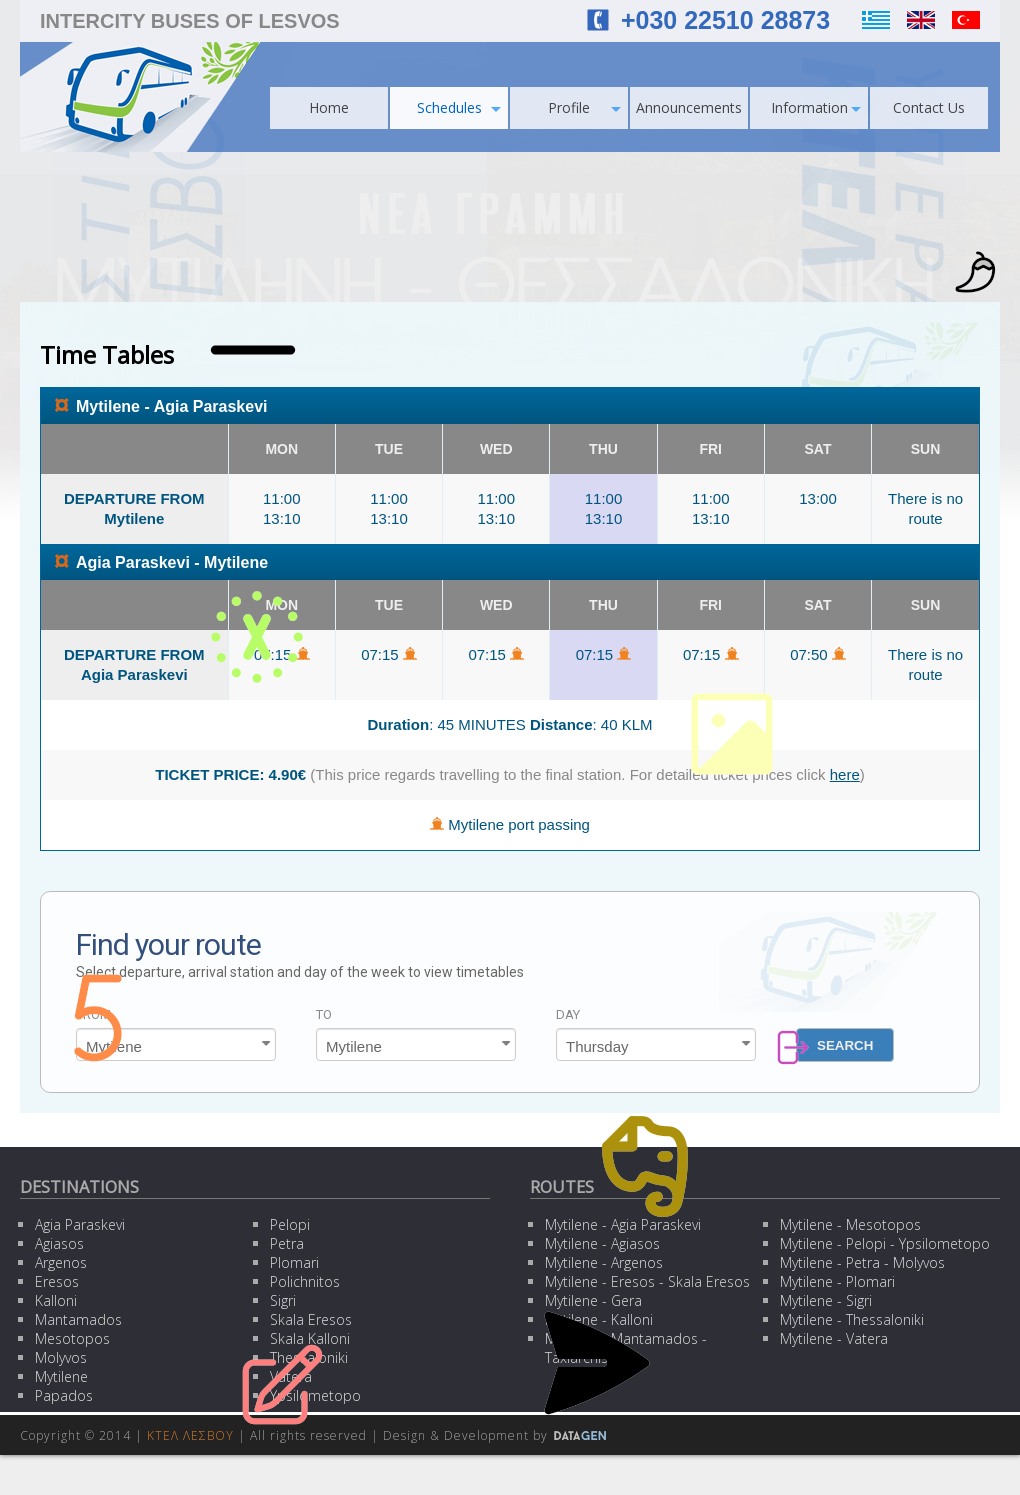 This screenshot has width=1020, height=1495. I want to click on indicates the number five in a list or sequence, so click(98, 1018).